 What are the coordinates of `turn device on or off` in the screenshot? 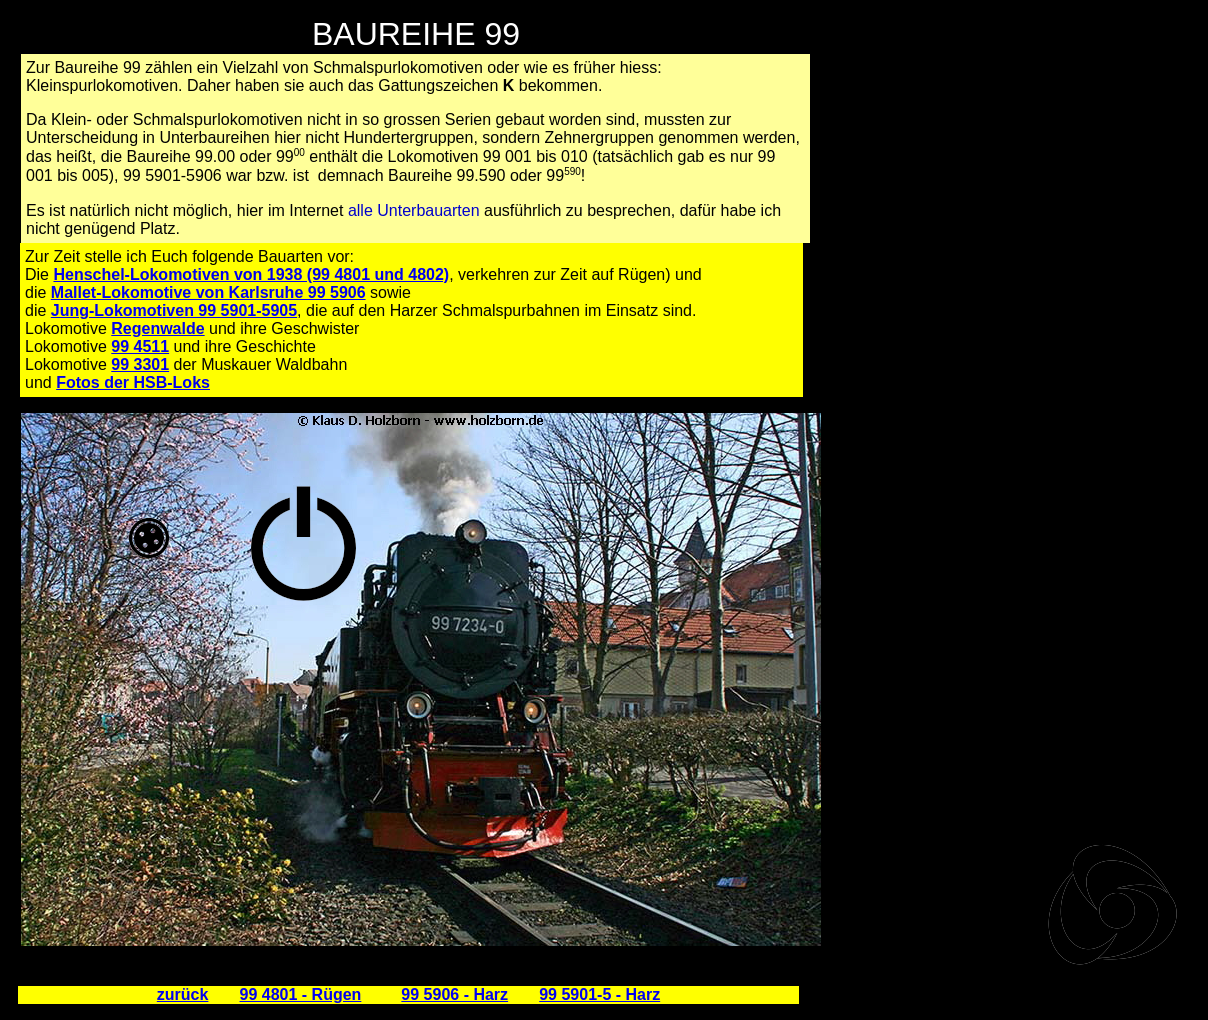 It's located at (303, 542).